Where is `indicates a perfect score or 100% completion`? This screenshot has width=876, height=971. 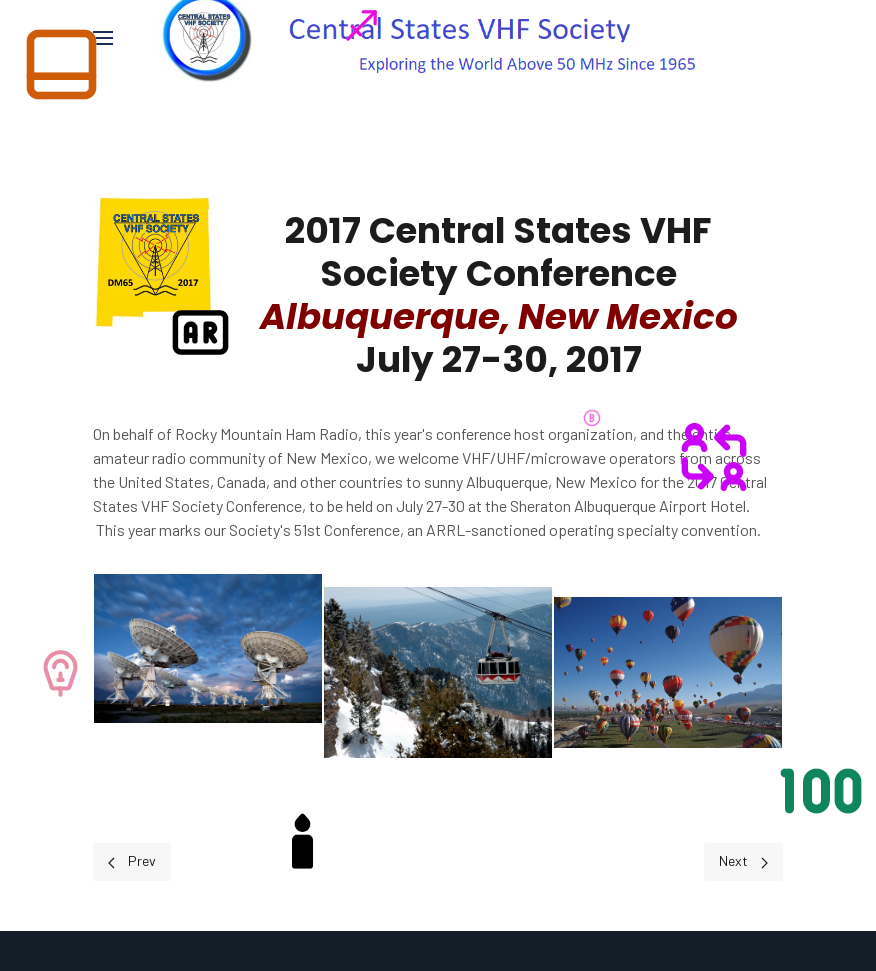
indicates a perfect score or 100% completion is located at coordinates (821, 791).